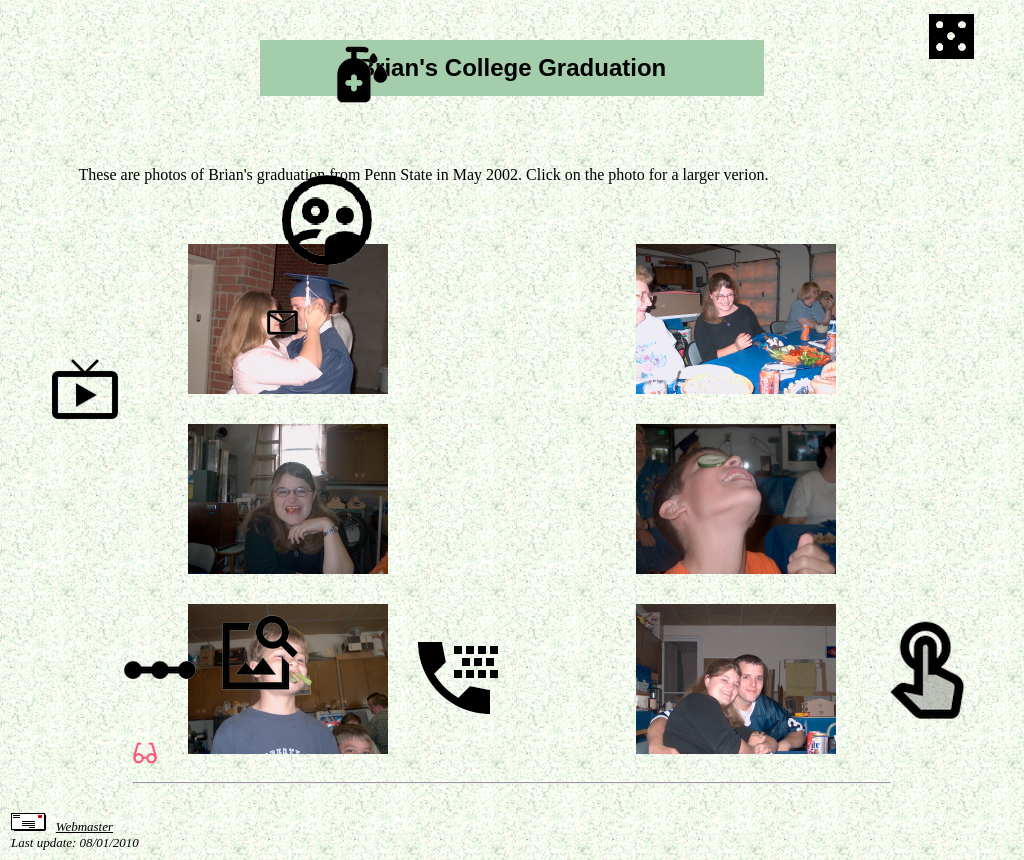  Describe the element at coordinates (951, 36) in the screenshot. I see `access casino or gambling games` at that location.